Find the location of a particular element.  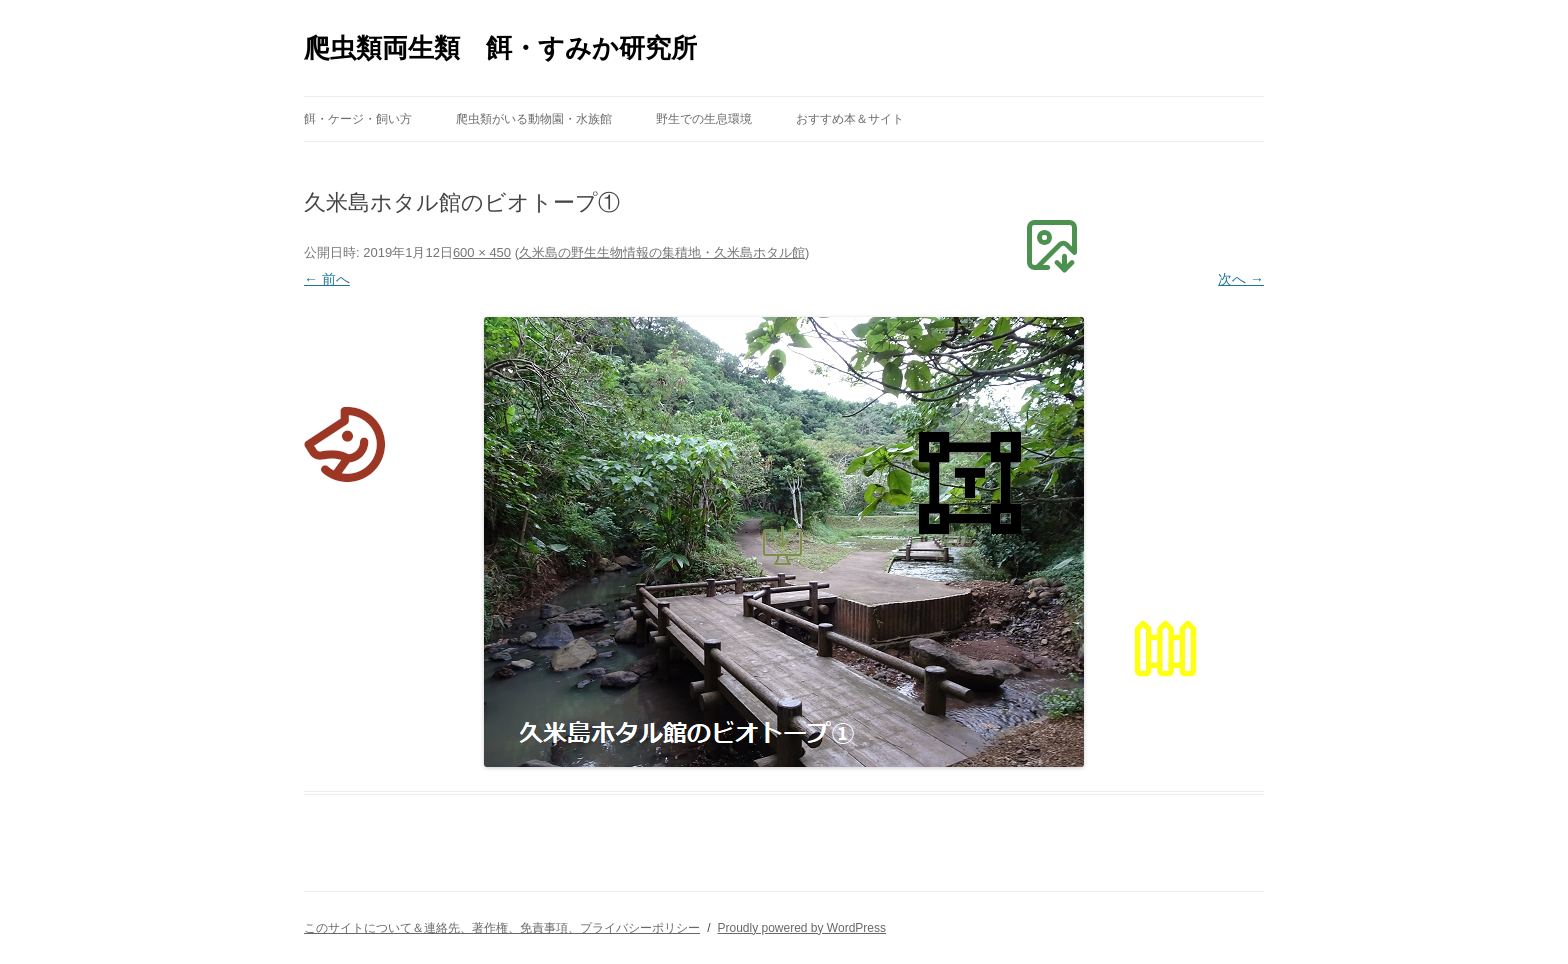

download image is located at coordinates (1052, 245).